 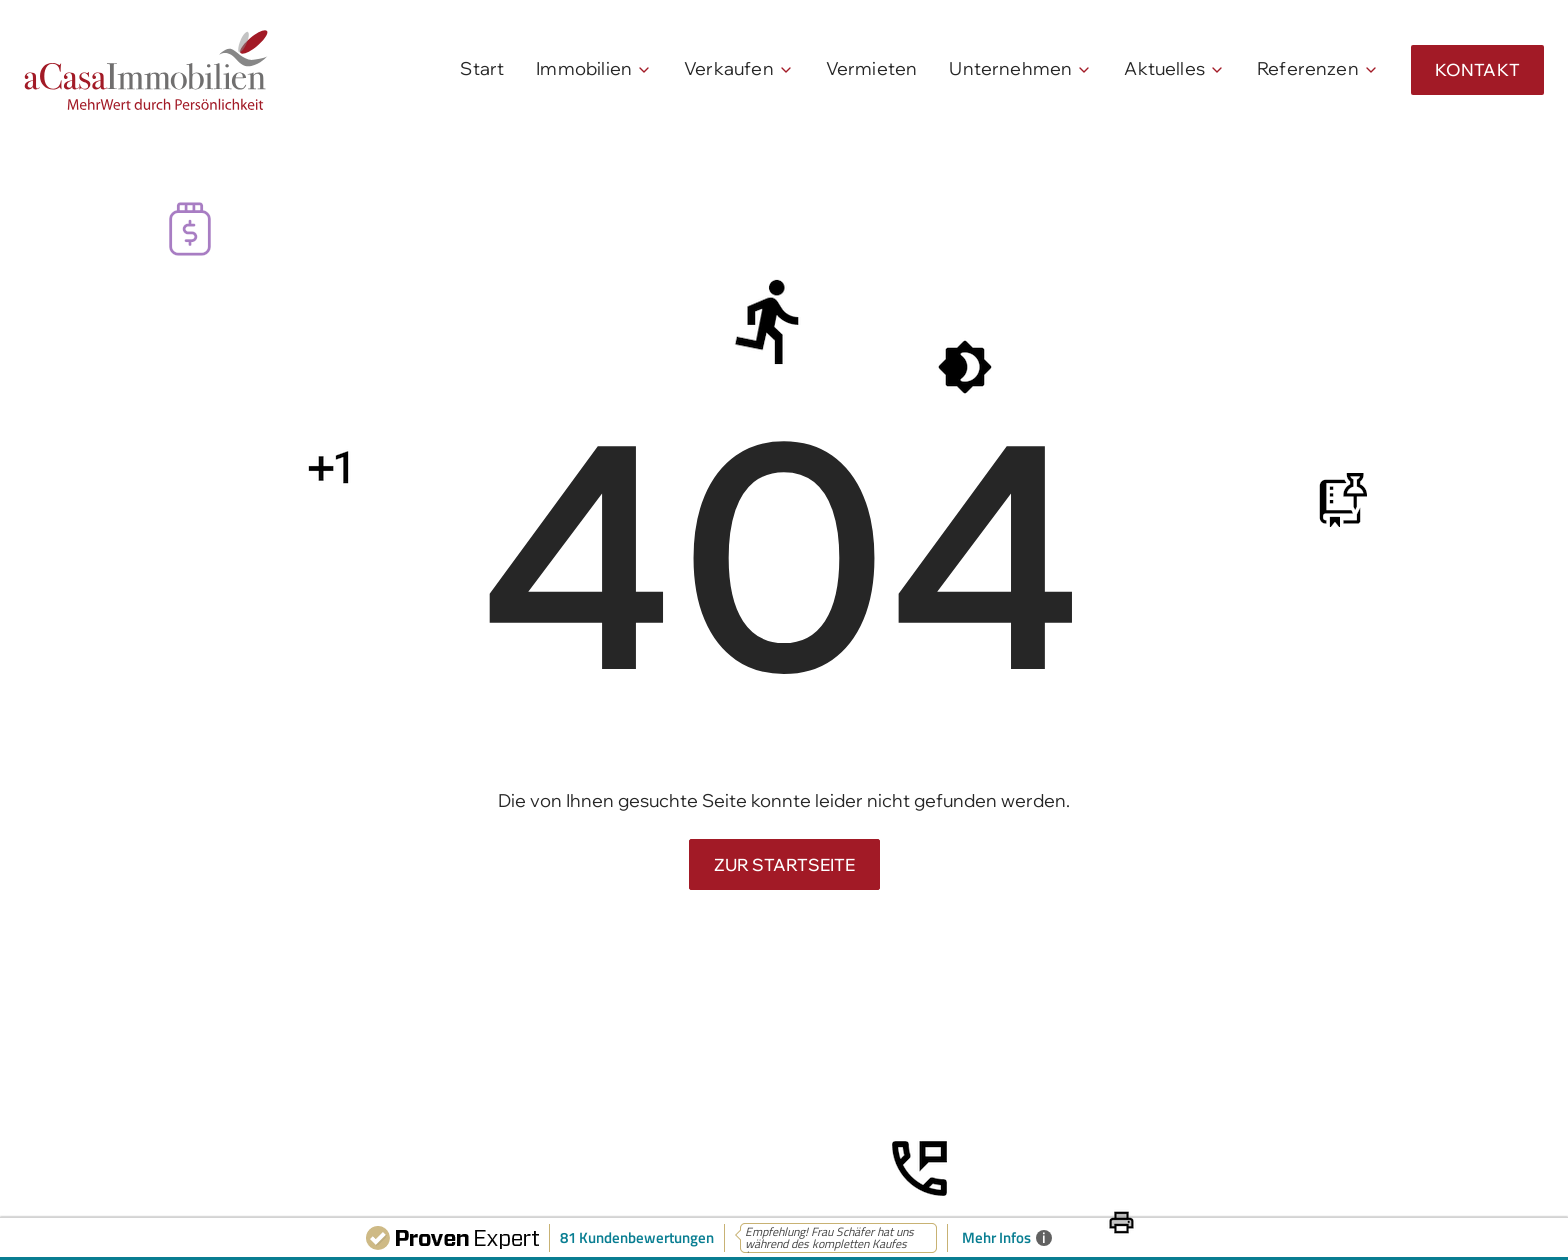 What do you see at coordinates (328, 468) in the screenshot?
I see `increase exposure by one stop` at bounding box center [328, 468].